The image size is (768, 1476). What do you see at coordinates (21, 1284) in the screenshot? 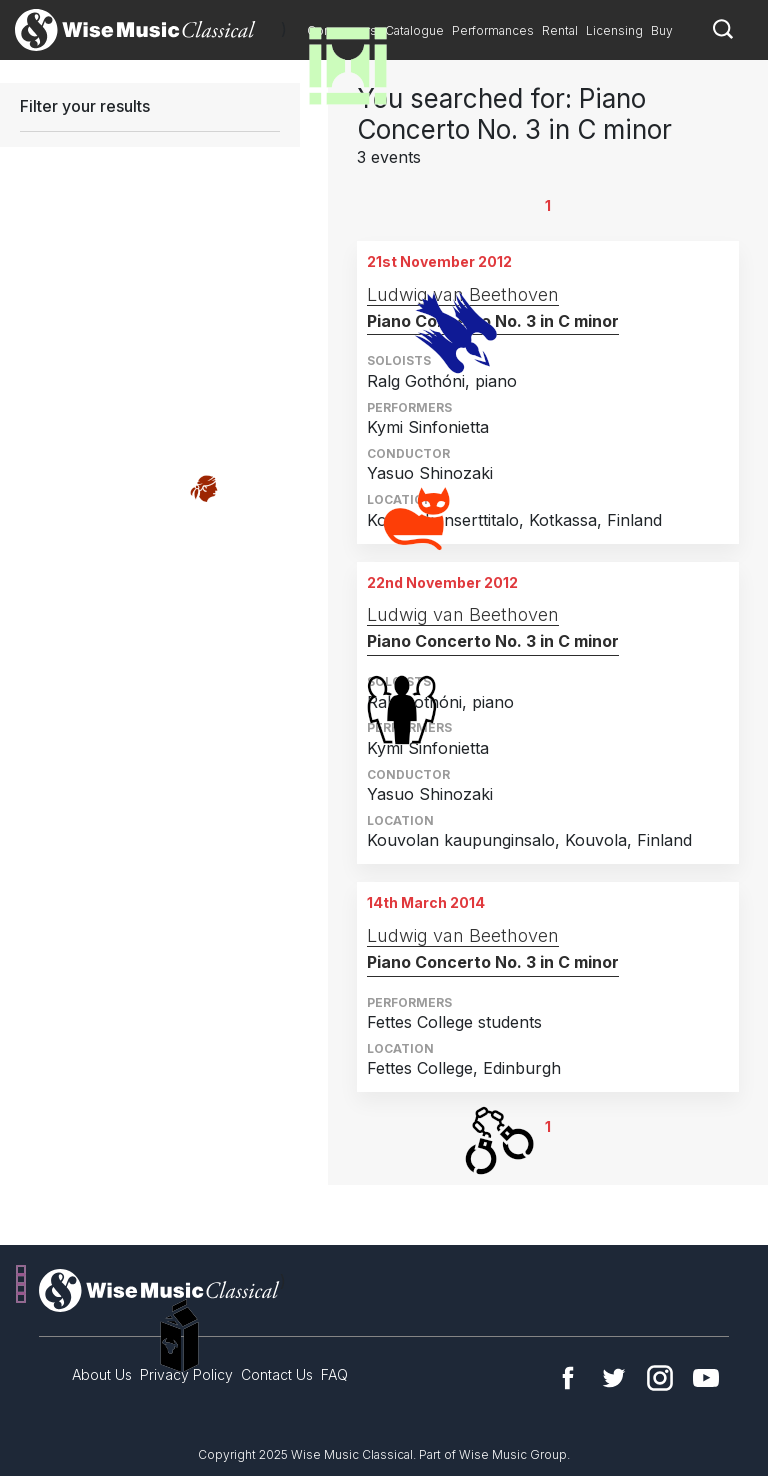
I see `place a brick or building block` at bounding box center [21, 1284].